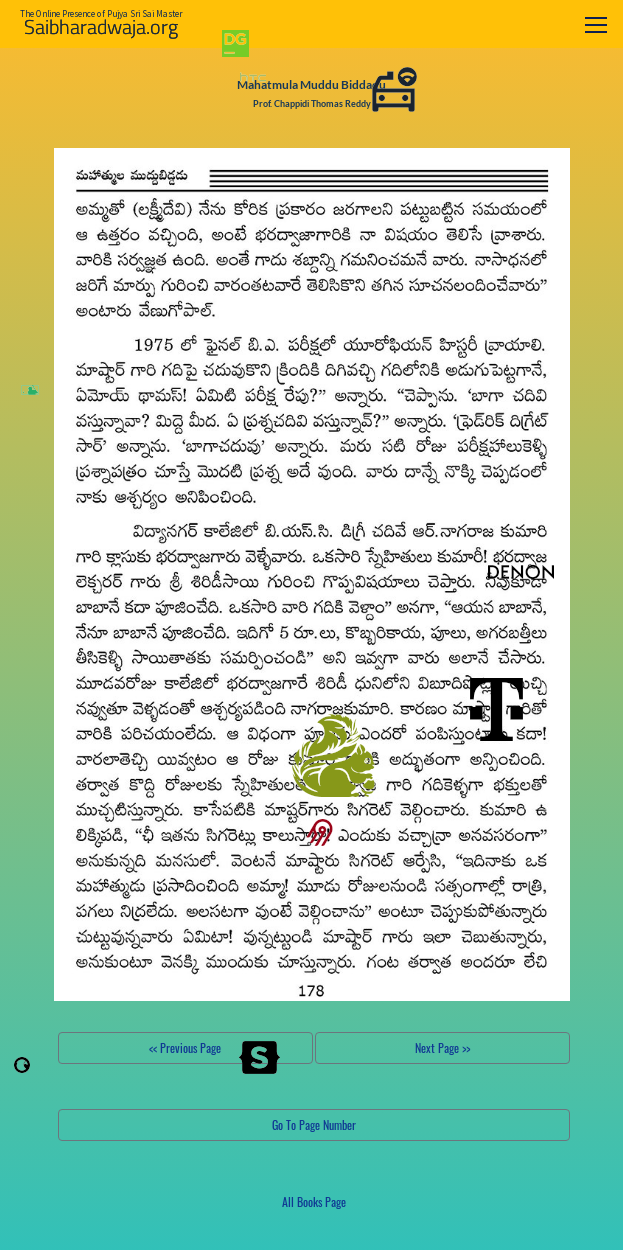 The width and height of the screenshot is (623, 1250). Describe the element at coordinates (521, 572) in the screenshot. I see `denon brand logo` at that location.